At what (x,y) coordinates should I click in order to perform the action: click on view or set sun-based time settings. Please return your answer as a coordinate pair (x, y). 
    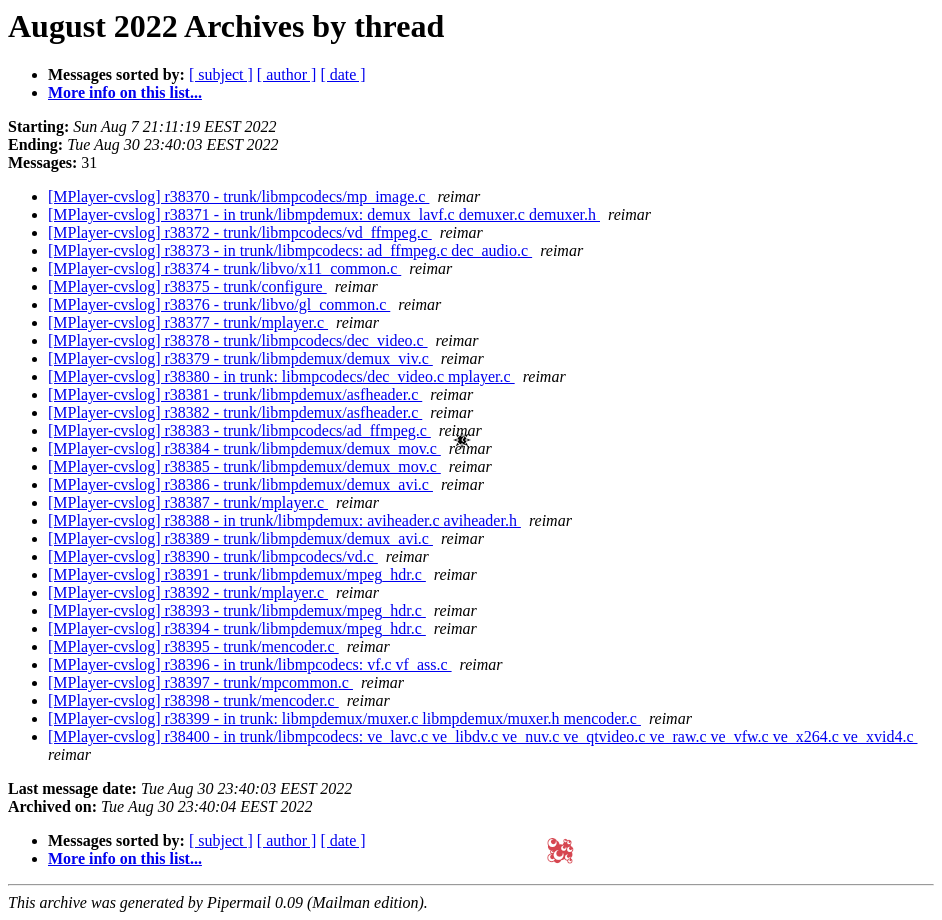
    Looking at the image, I should click on (462, 440).